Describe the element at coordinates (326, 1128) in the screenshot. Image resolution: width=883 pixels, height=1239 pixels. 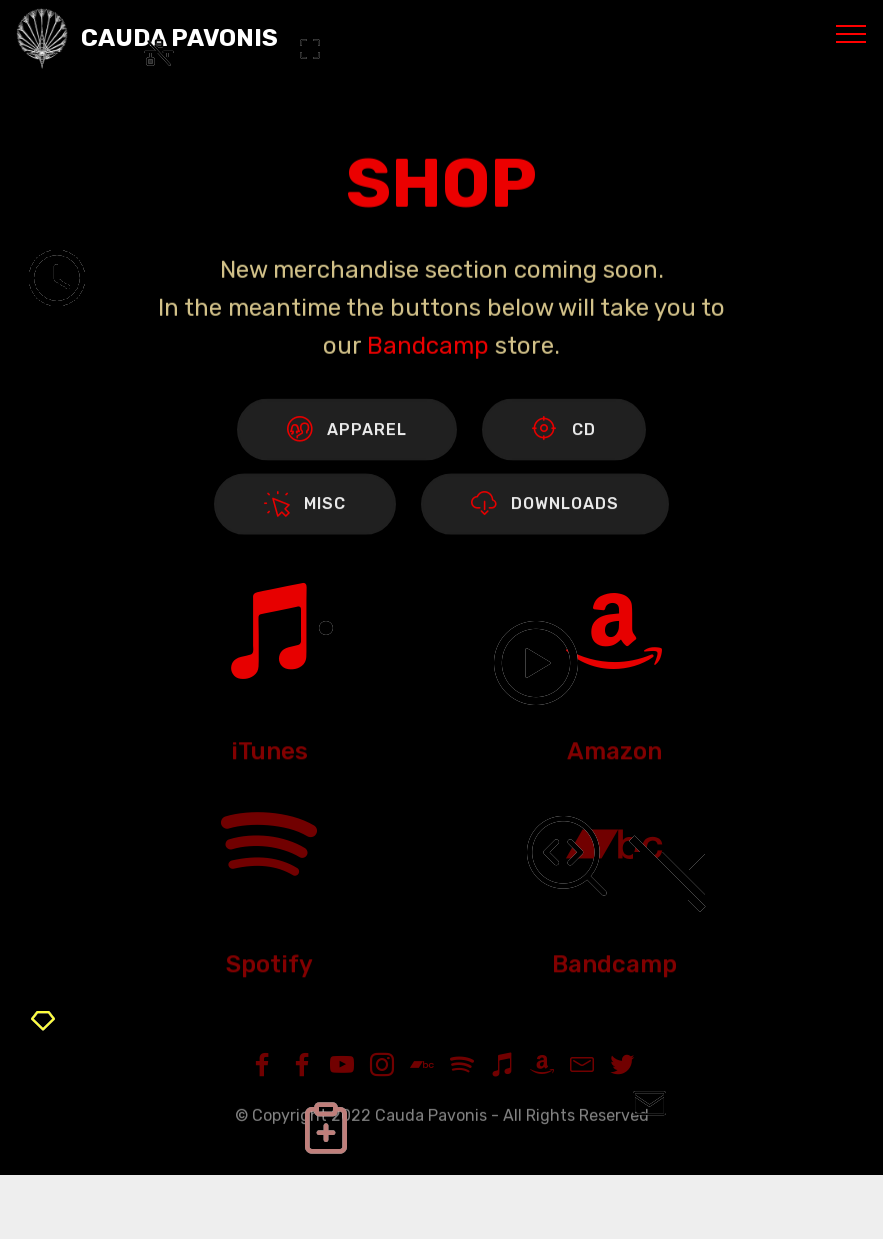
I see `add a new item to clipboard` at that location.